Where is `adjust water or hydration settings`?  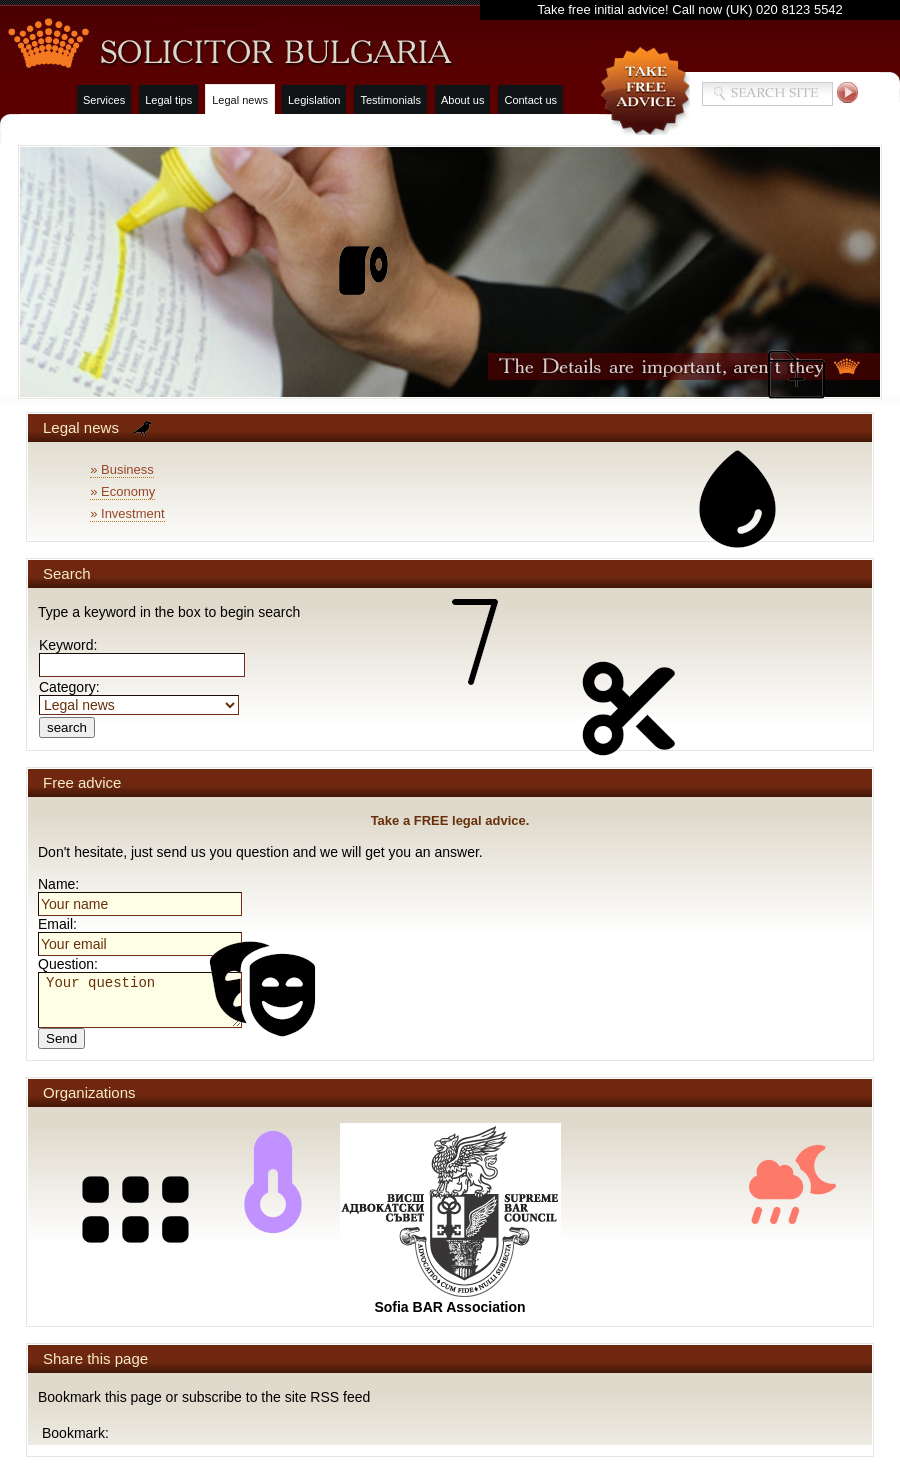 adjust water or hydration settings is located at coordinates (737, 502).